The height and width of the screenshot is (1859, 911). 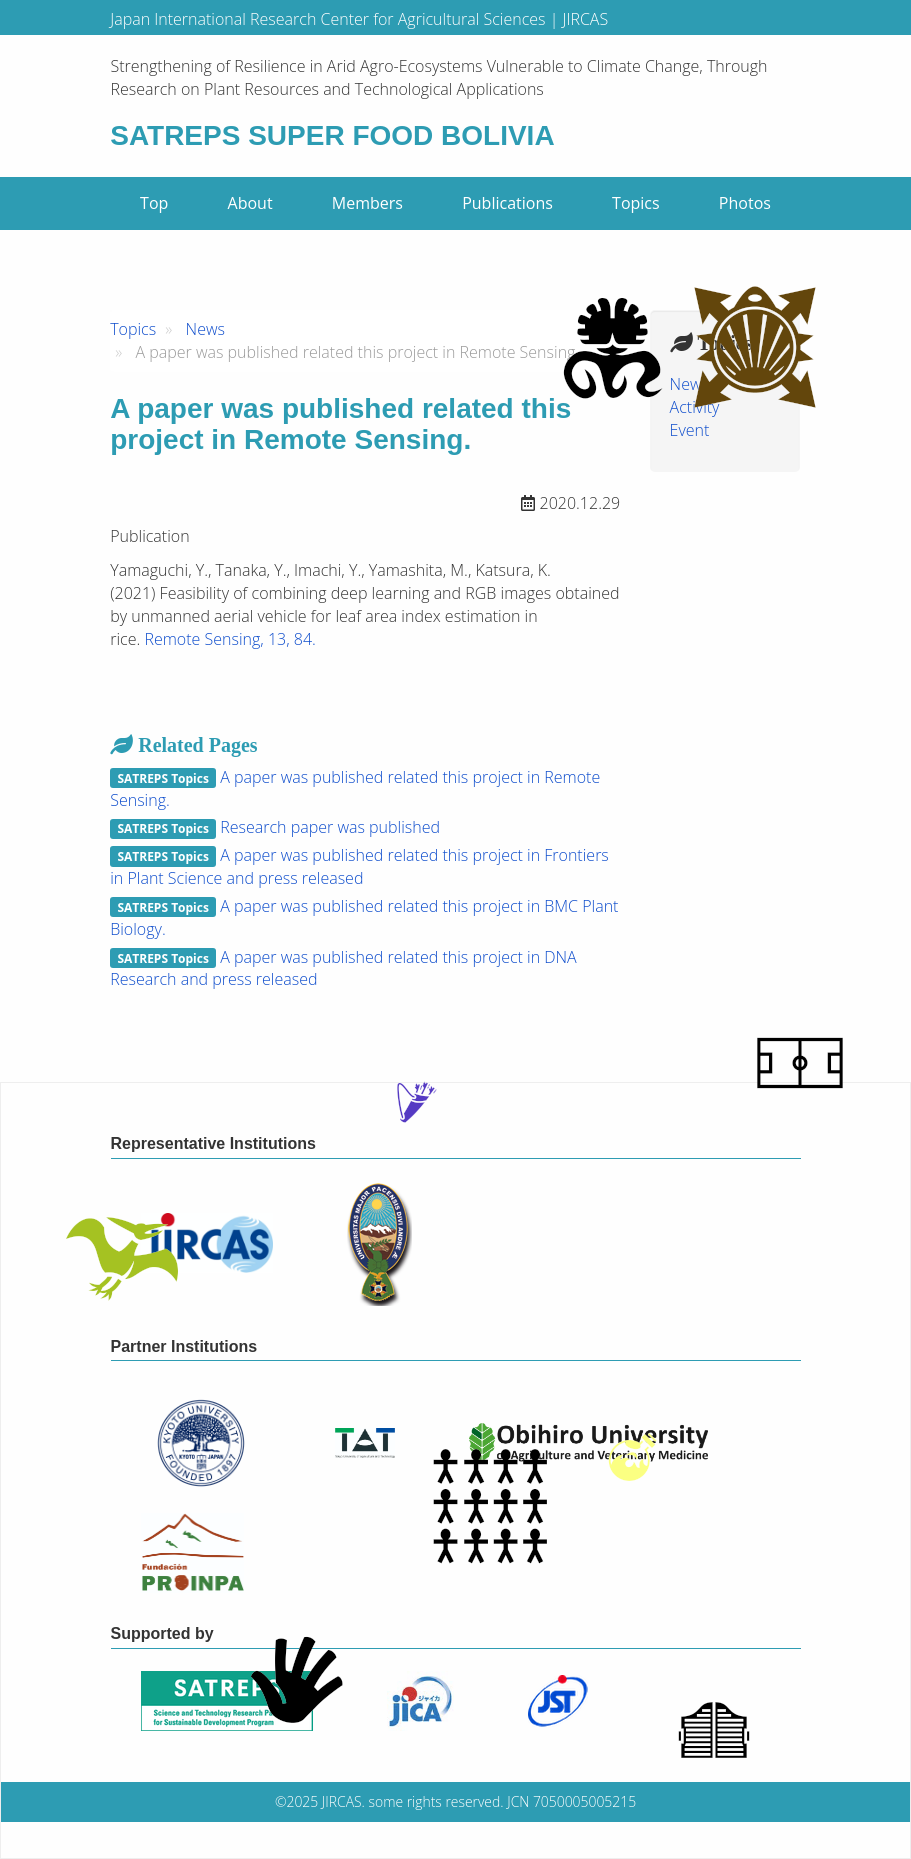 What do you see at coordinates (633, 1457) in the screenshot?
I see `use a fire potion or consumable item` at bounding box center [633, 1457].